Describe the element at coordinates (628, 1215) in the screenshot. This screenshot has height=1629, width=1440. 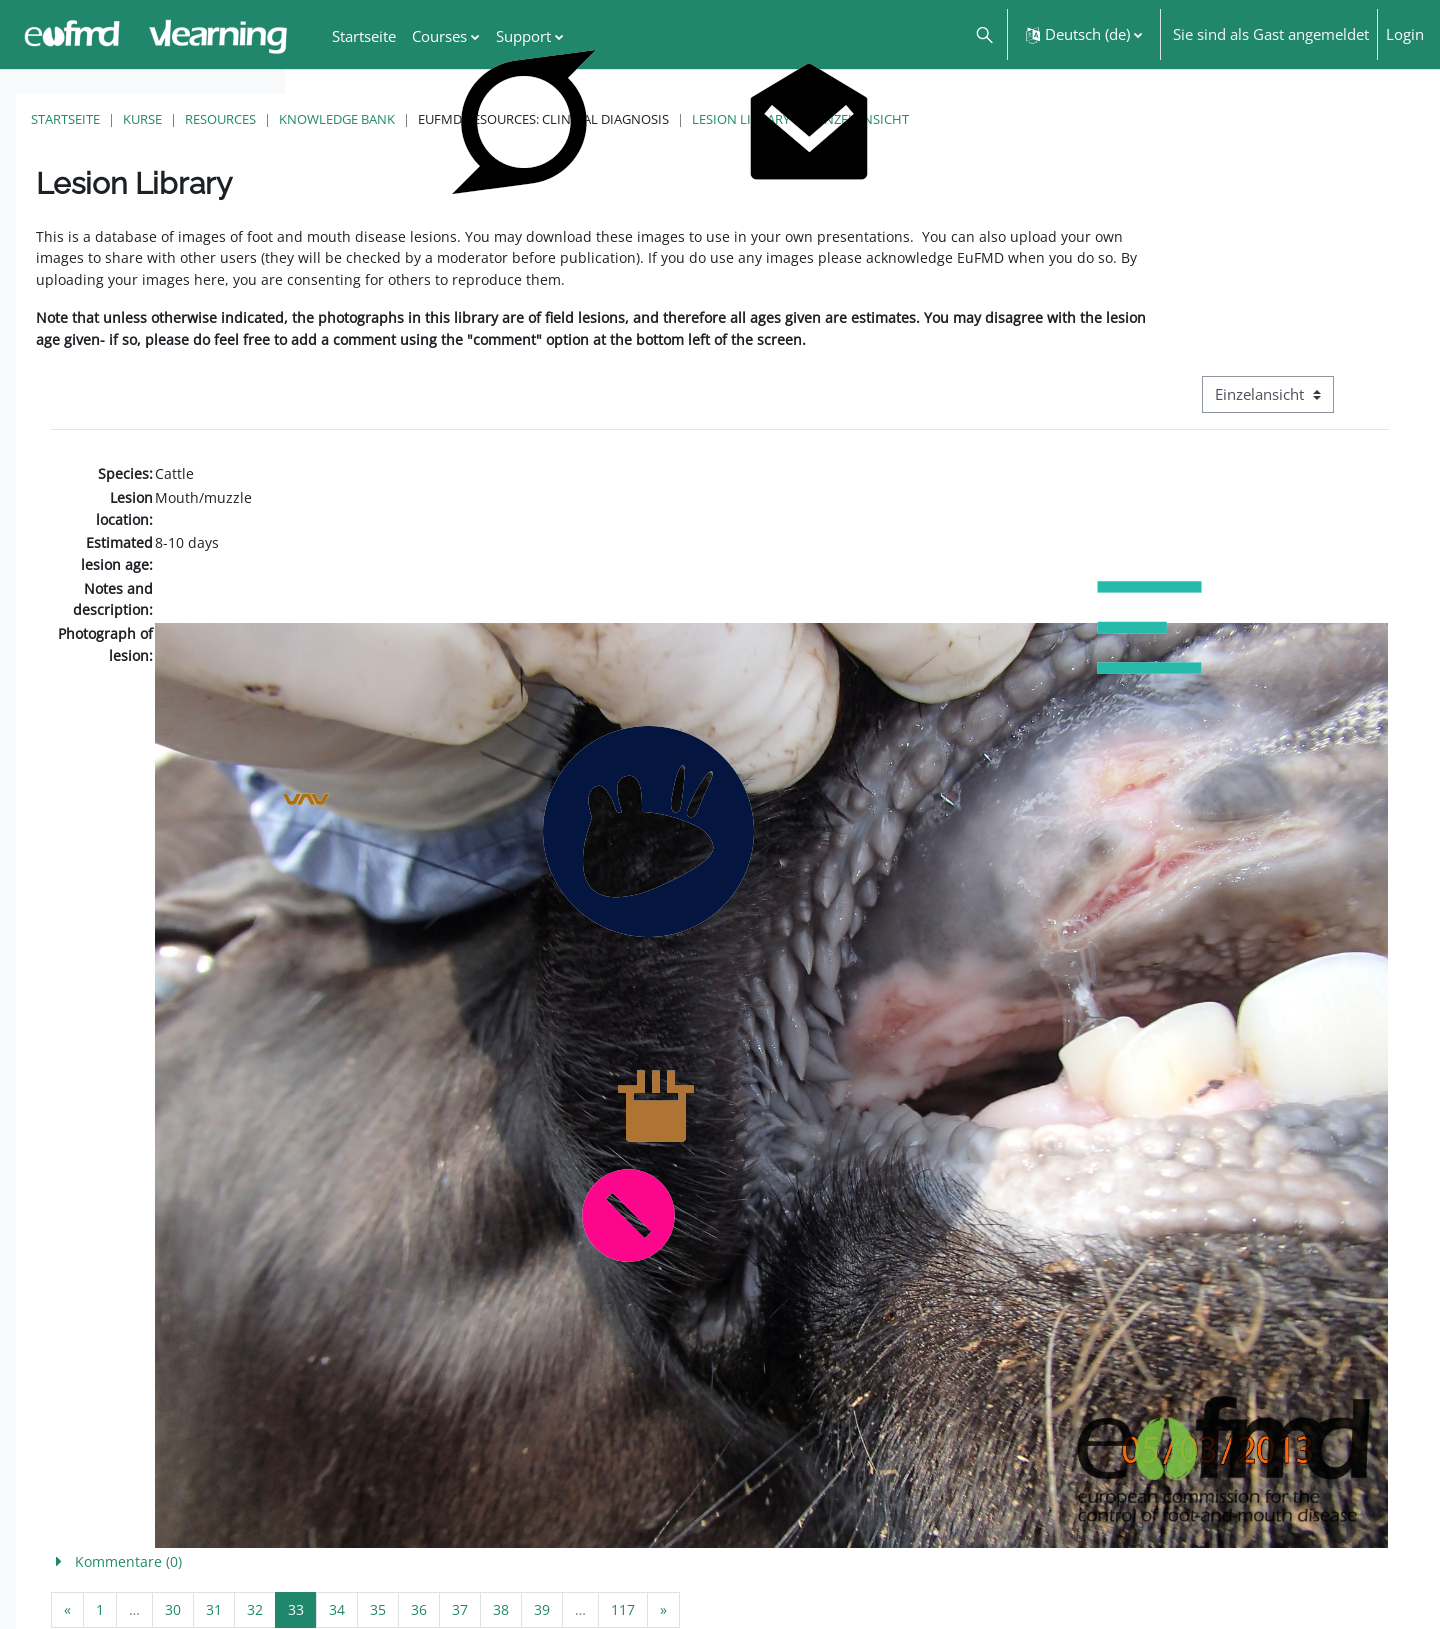
I see `indicates a forbidden or prohibited action` at that location.